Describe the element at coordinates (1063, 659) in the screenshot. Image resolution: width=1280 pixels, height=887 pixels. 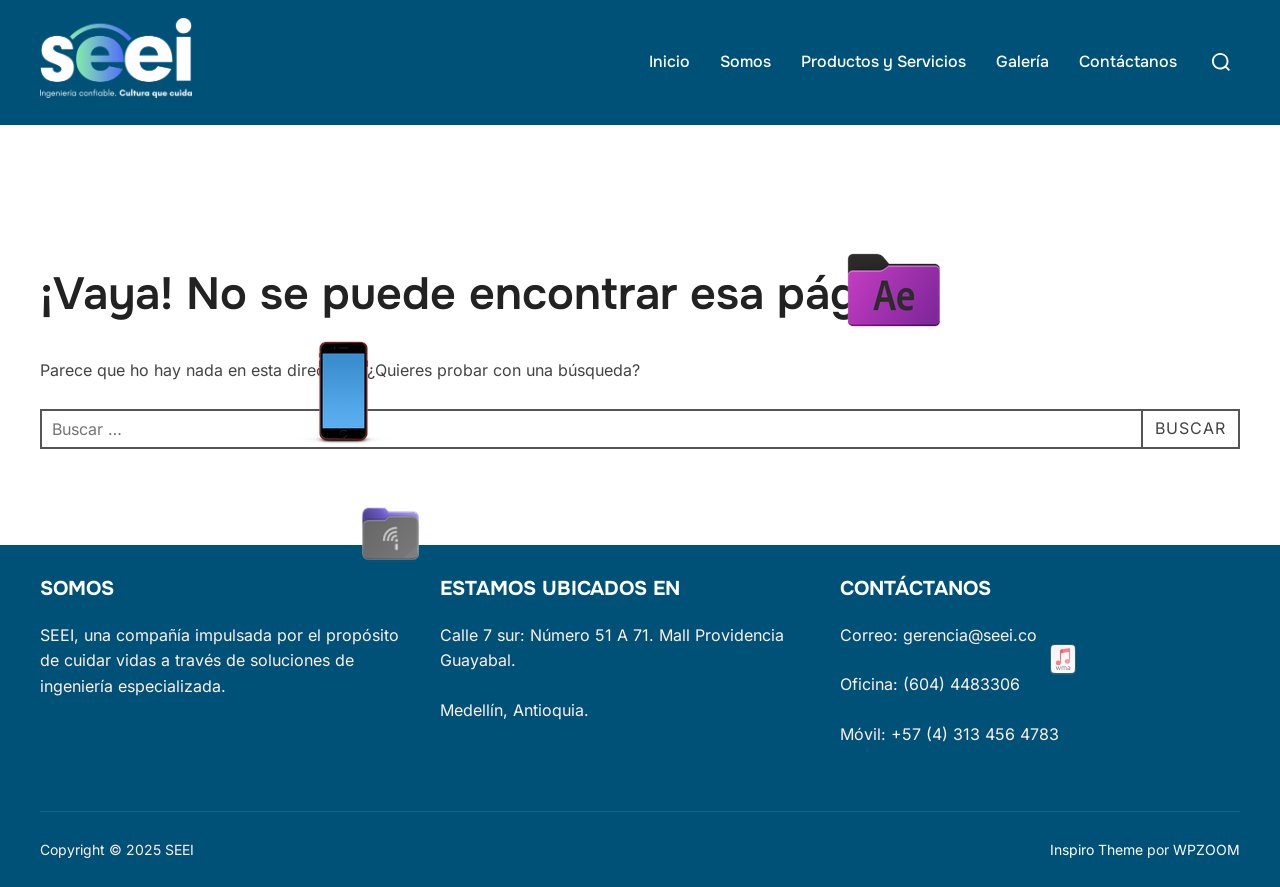
I see `a windows media audio (.wma) file` at that location.